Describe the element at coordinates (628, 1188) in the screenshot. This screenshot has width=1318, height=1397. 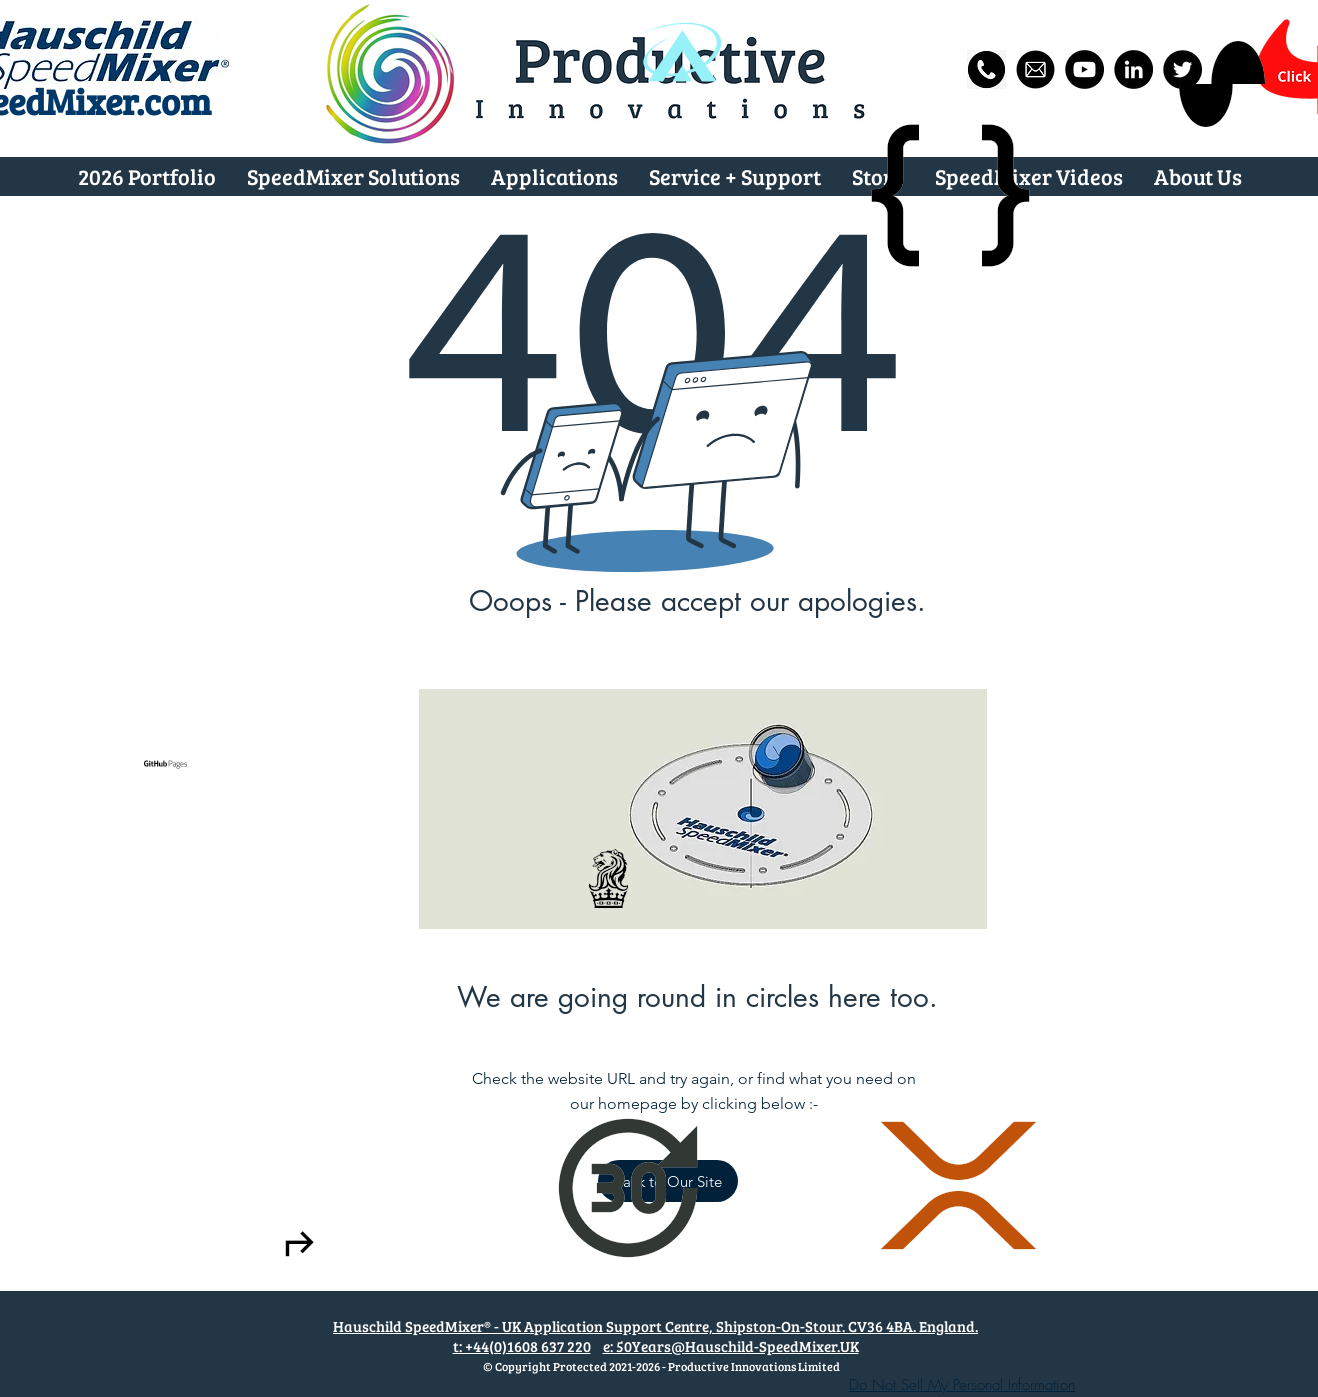
I see `skip forward 30 seconds` at that location.